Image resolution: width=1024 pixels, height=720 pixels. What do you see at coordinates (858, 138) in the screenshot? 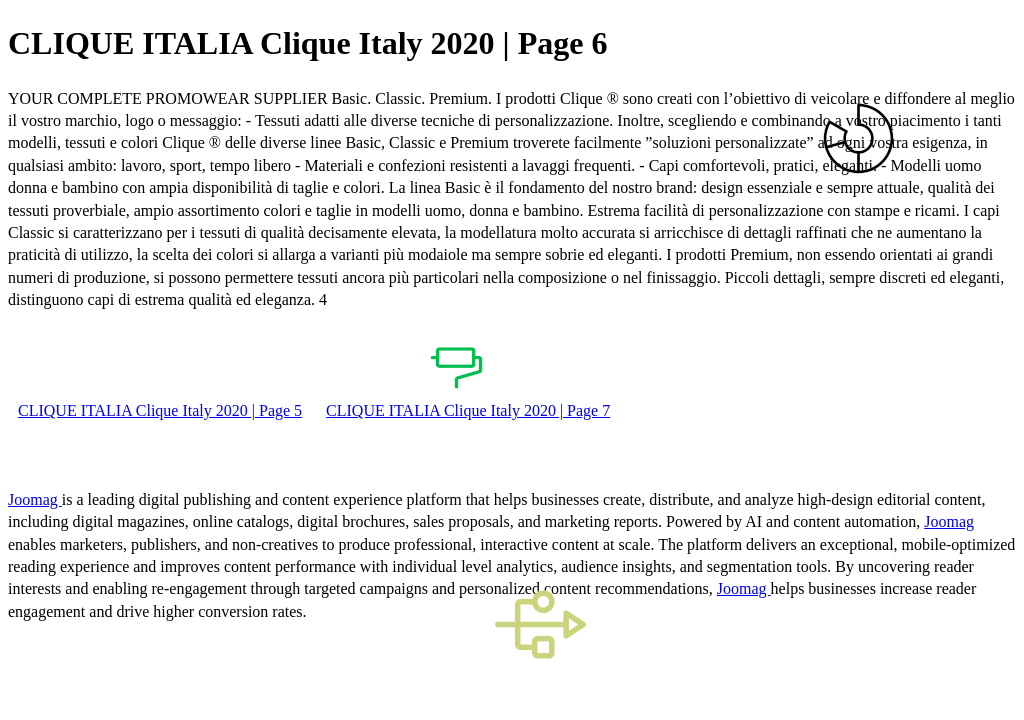
I see `view analytics or statistics breakdown` at bounding box center [858, 138].